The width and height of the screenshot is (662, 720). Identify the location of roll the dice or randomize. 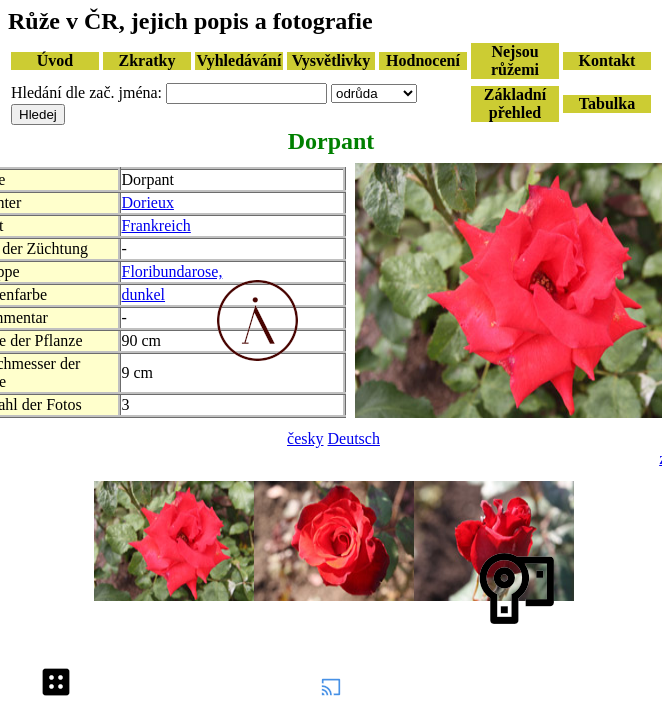
(56, 682).